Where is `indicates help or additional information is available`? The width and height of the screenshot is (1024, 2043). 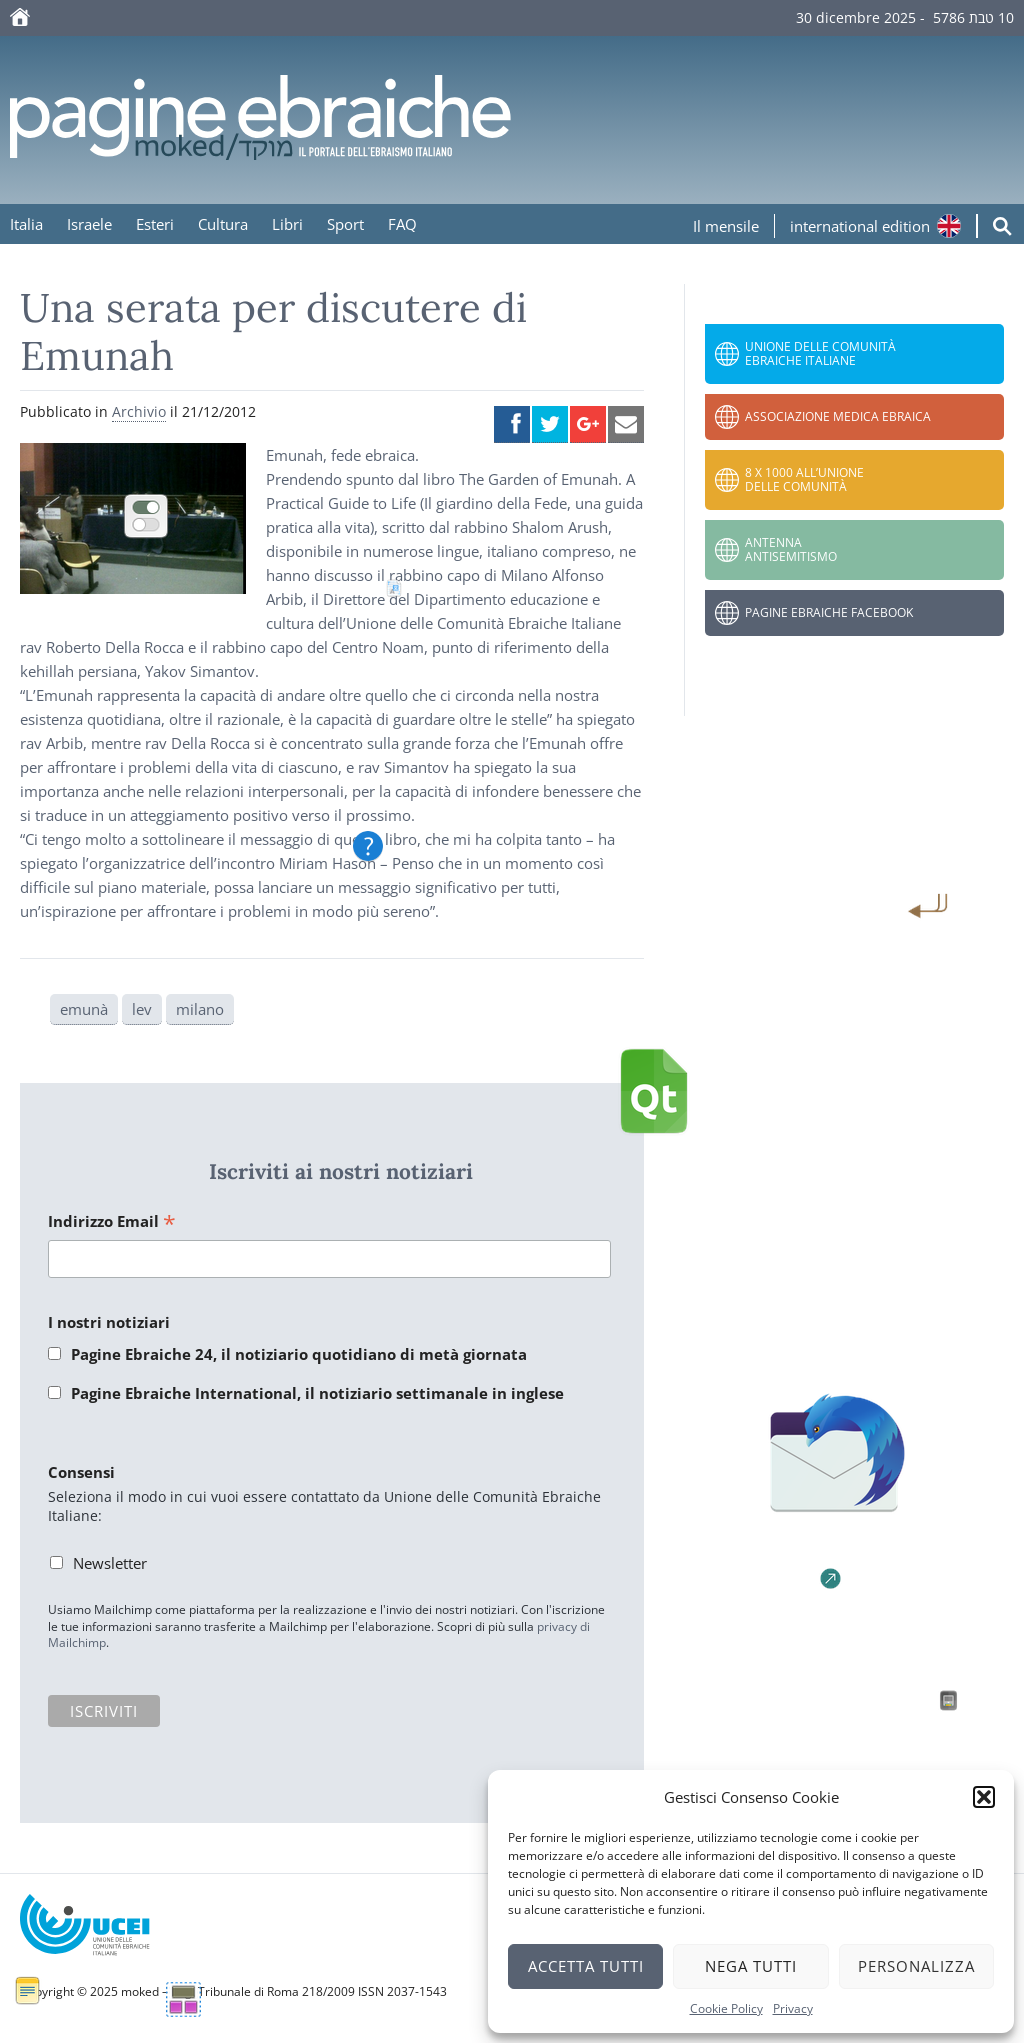 indicates help or additional information is available is located at coordinates (368, 846).